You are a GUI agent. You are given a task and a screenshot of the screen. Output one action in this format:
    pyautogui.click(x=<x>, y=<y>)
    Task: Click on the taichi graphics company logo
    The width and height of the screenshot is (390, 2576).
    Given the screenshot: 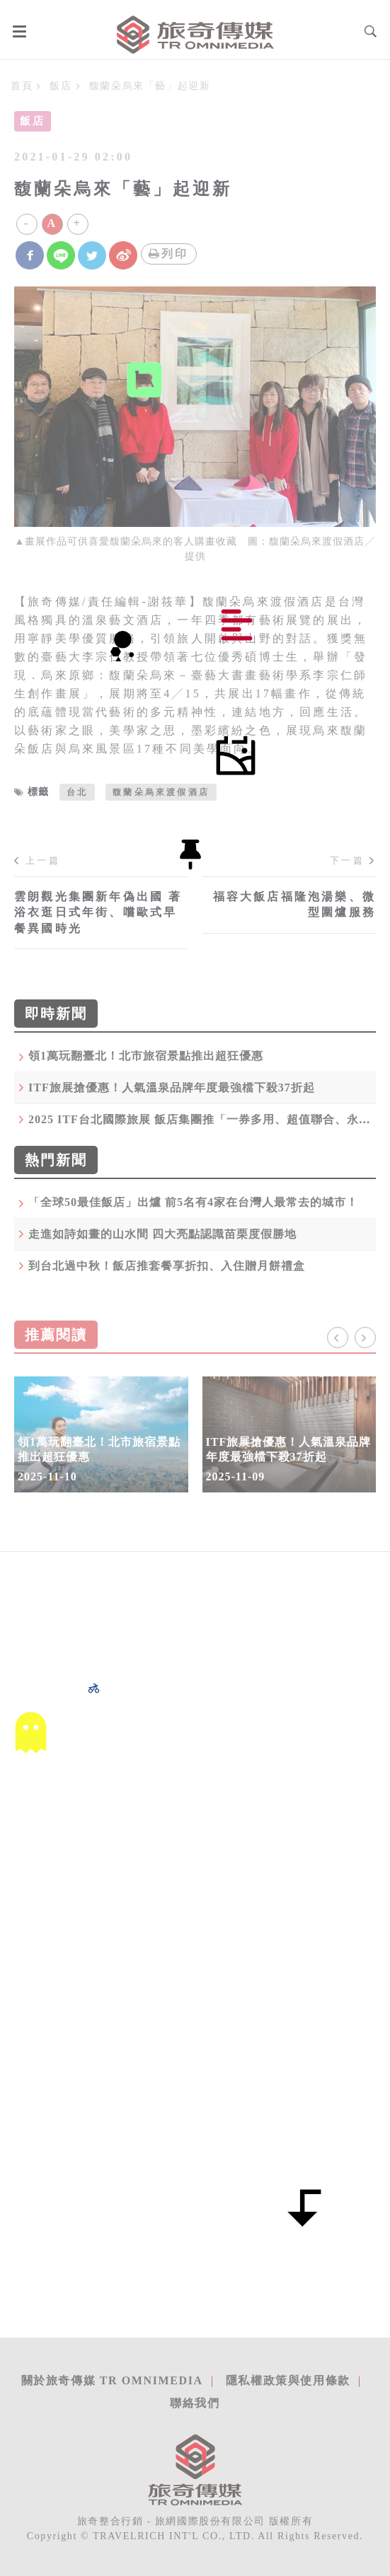 What is the action you would take?
    pyautogui.click(x=122, y=646)
    